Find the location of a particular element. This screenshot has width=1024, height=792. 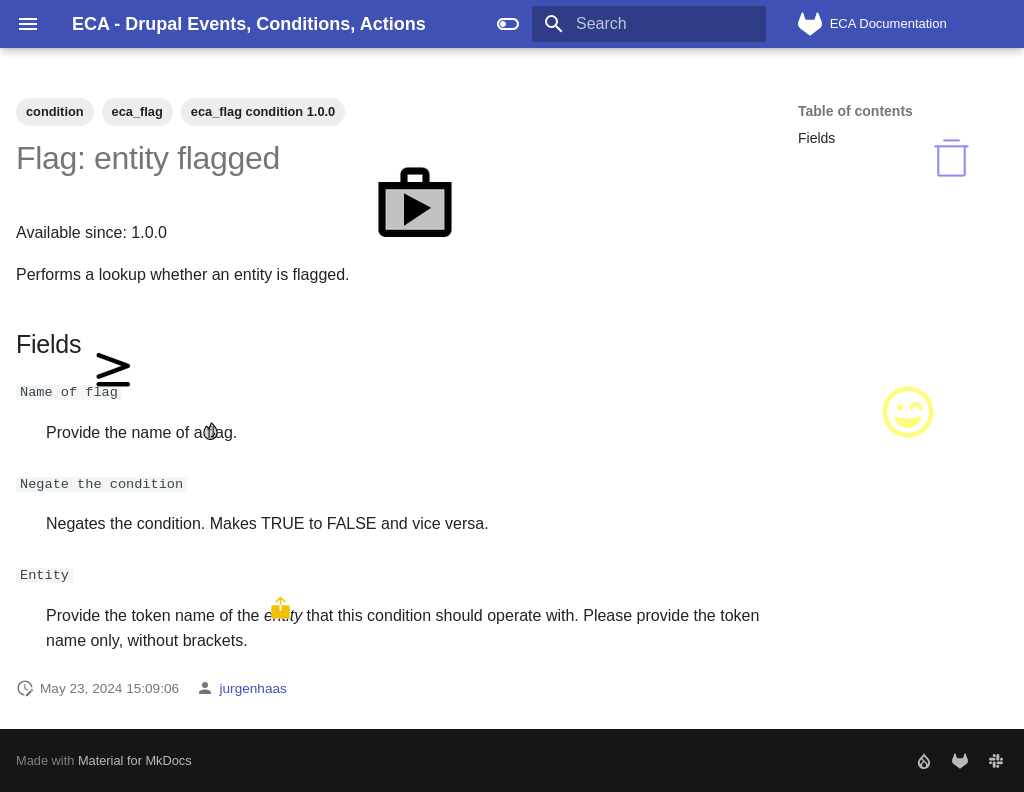

delete this item is located at coordinates (951, 159).